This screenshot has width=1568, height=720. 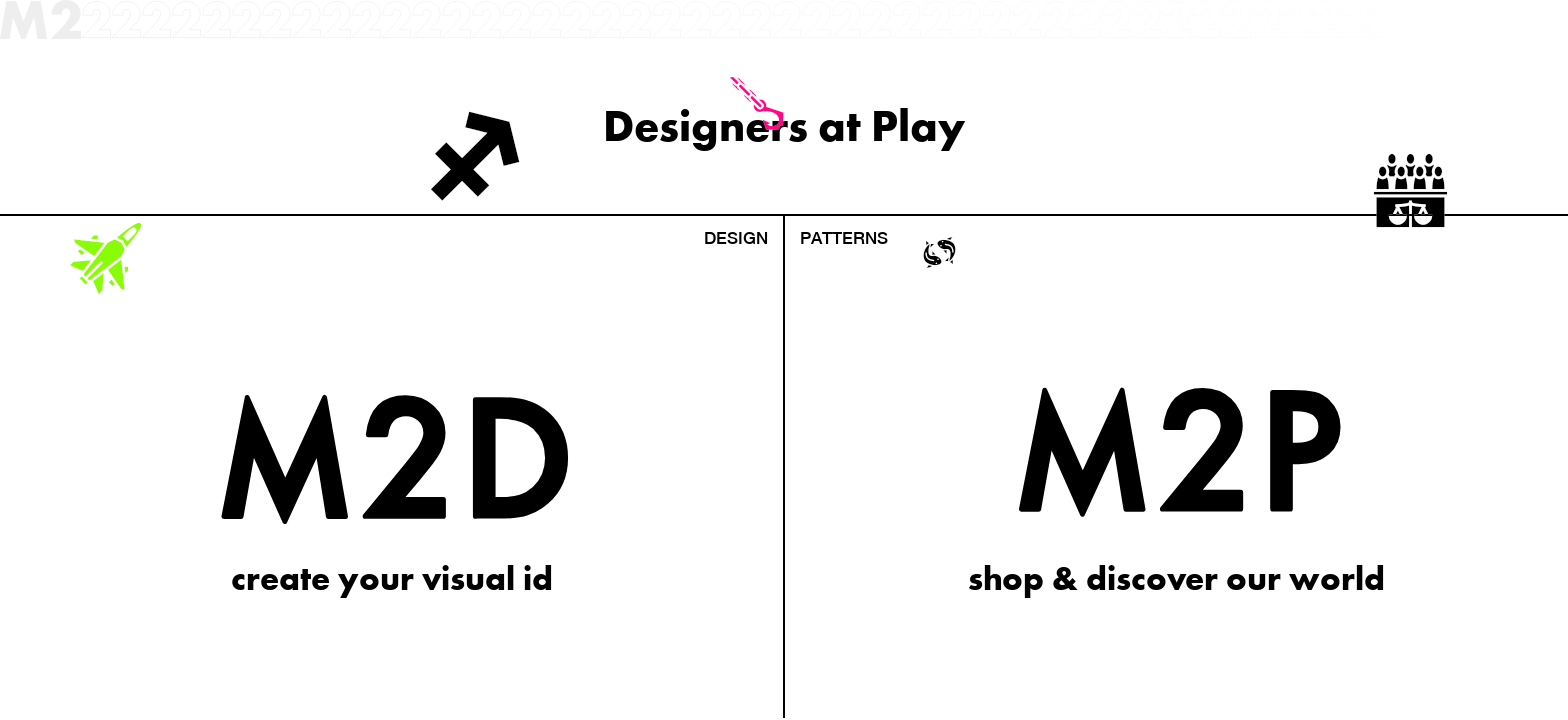 What do you see at coordinates (757, 104) in the screenshot?
I see `equip meat hook weapon or tool` at bounding box center [757, 104].